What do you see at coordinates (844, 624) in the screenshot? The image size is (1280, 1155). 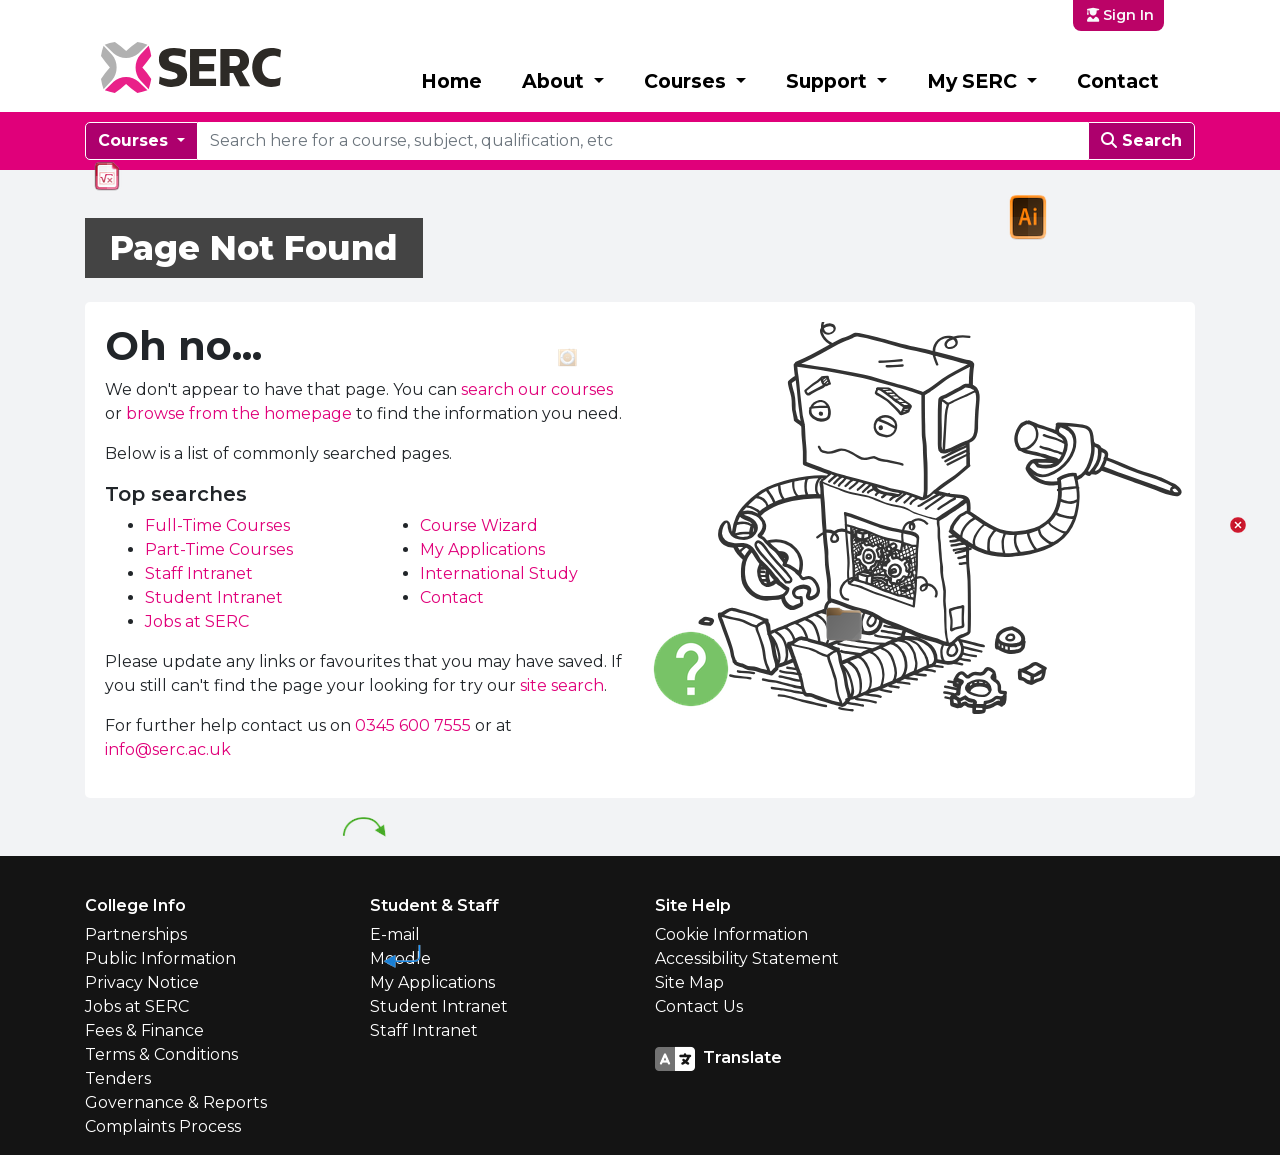 I see `open file folder` at bounding box center [844, 624].